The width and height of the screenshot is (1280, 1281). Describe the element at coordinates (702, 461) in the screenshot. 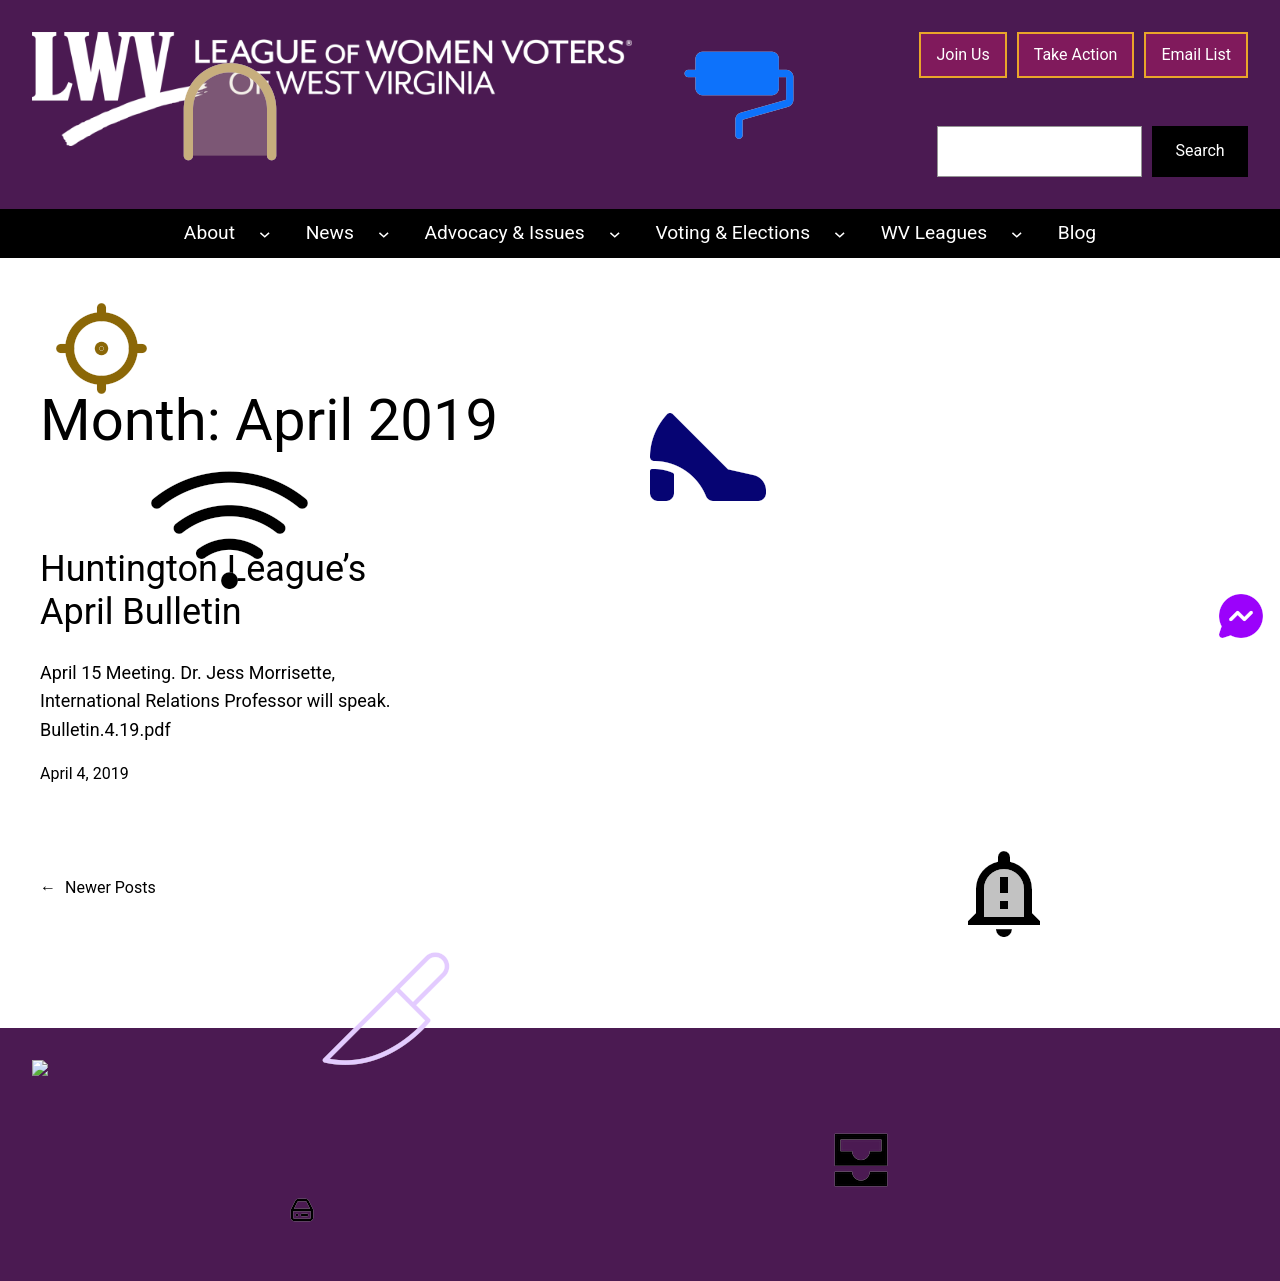

I see `browse women's footwear category` at that location.